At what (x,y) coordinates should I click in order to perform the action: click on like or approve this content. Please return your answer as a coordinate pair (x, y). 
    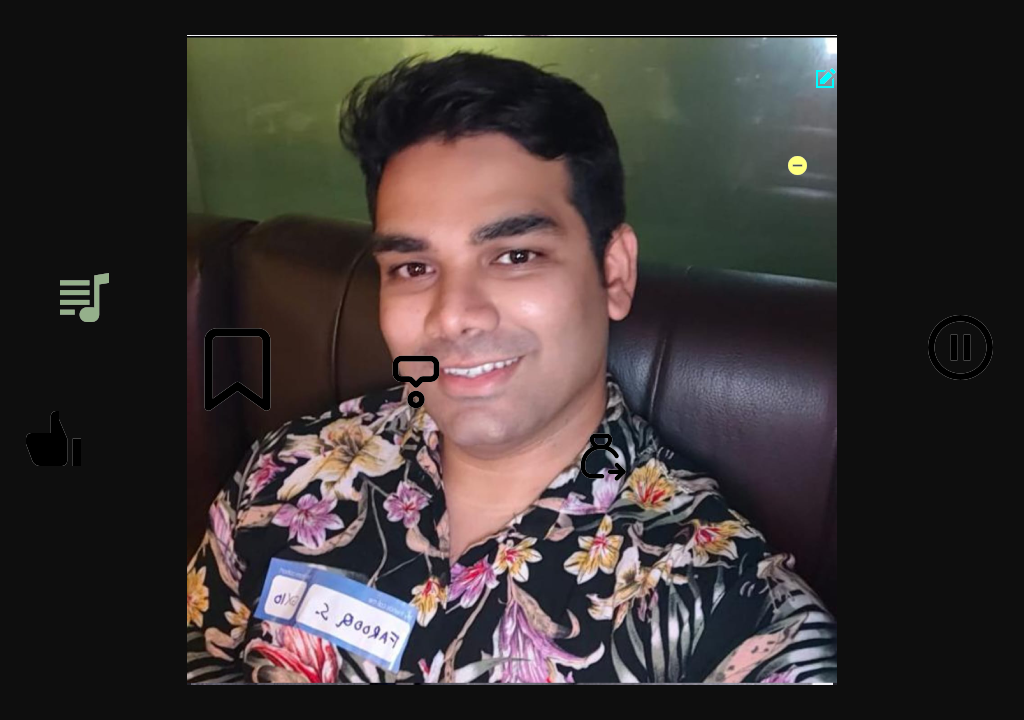
    Looking at the image, I should click on (53, 438).